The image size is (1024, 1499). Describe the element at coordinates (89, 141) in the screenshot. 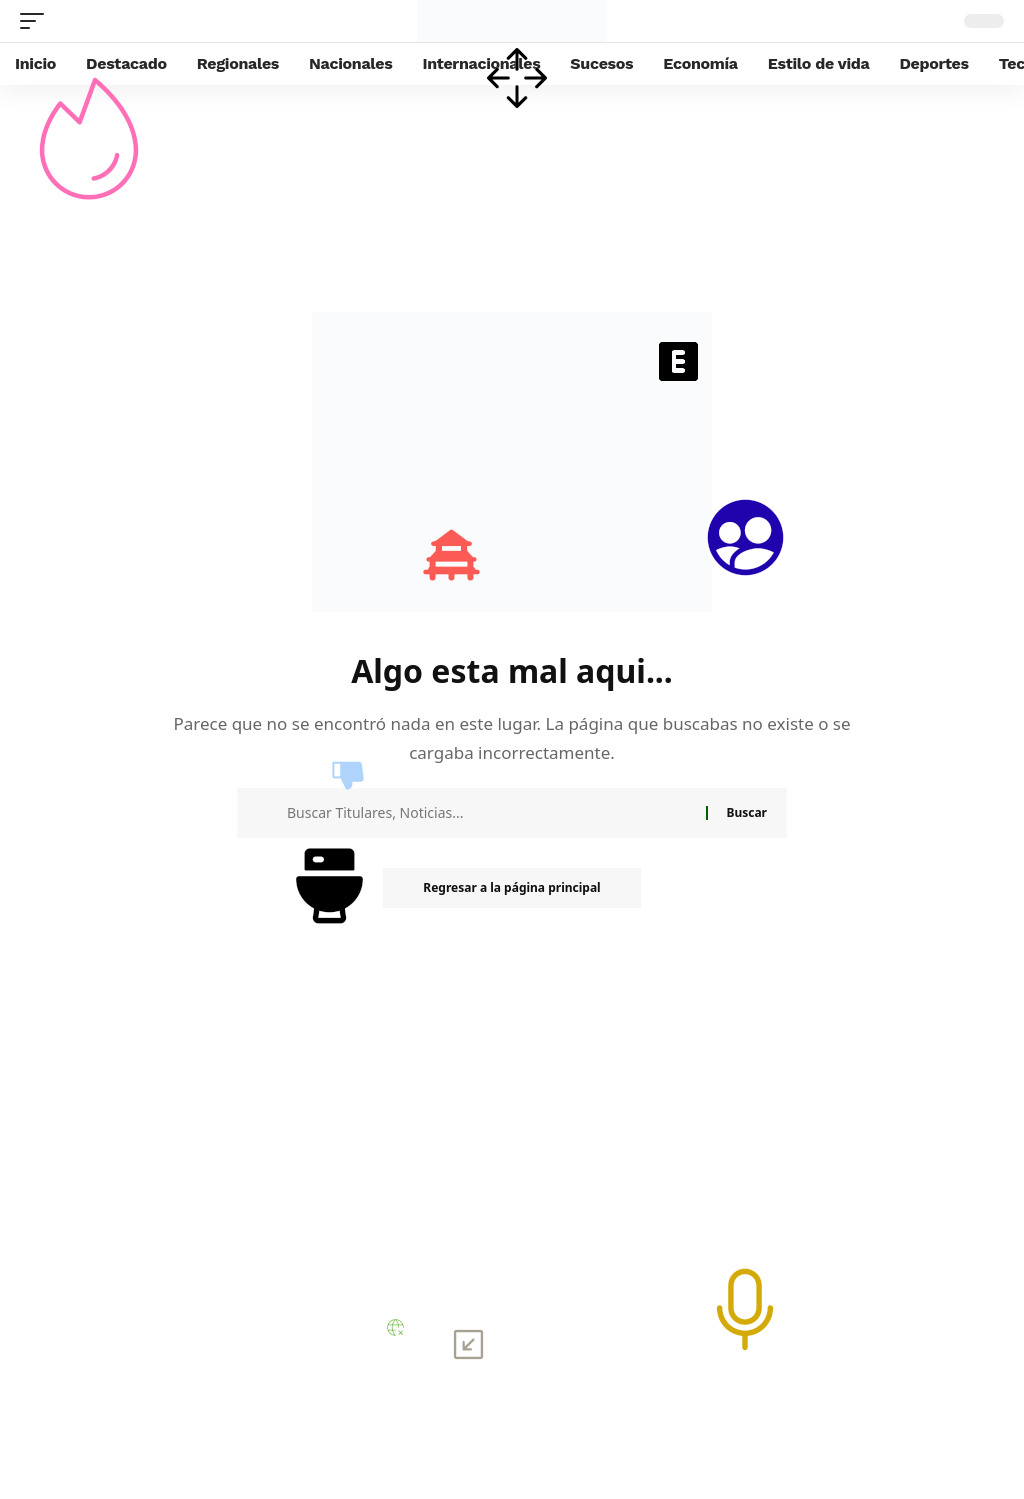

I see `indicates trending or popular content` at that location.